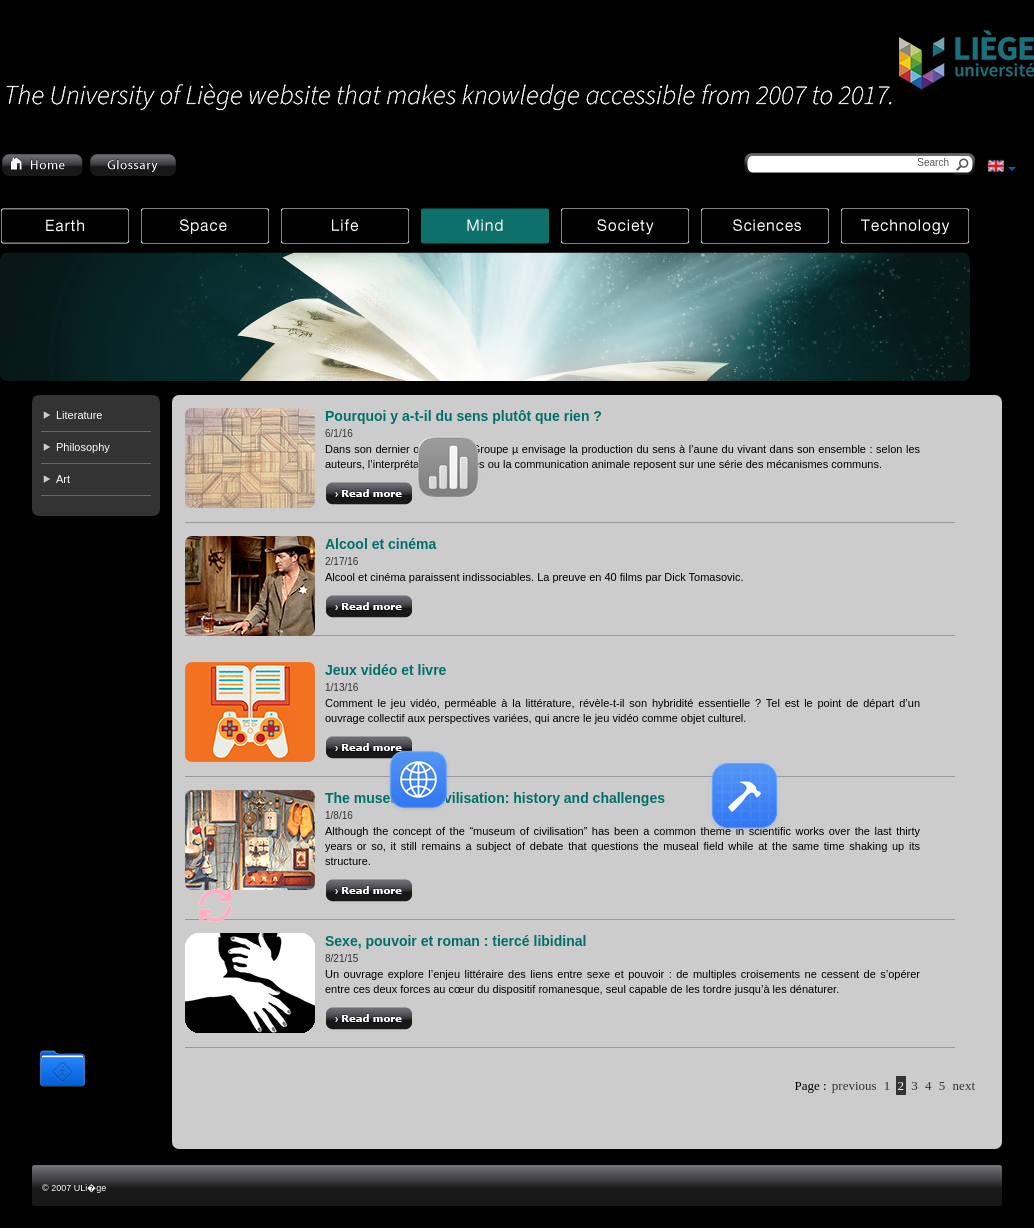 Image resolution: width=1034 pixels, height=1228 pixels. I want to click on access your public folder, so click(62, 1068).